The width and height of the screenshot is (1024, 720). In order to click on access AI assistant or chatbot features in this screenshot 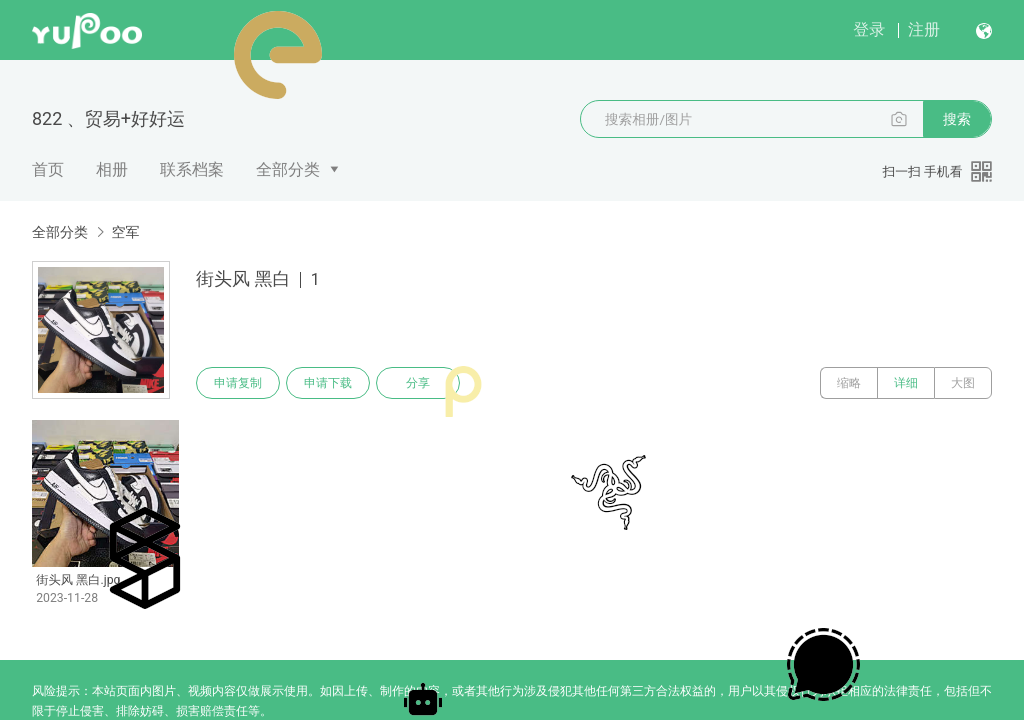, I will do `click(423, 701)`.